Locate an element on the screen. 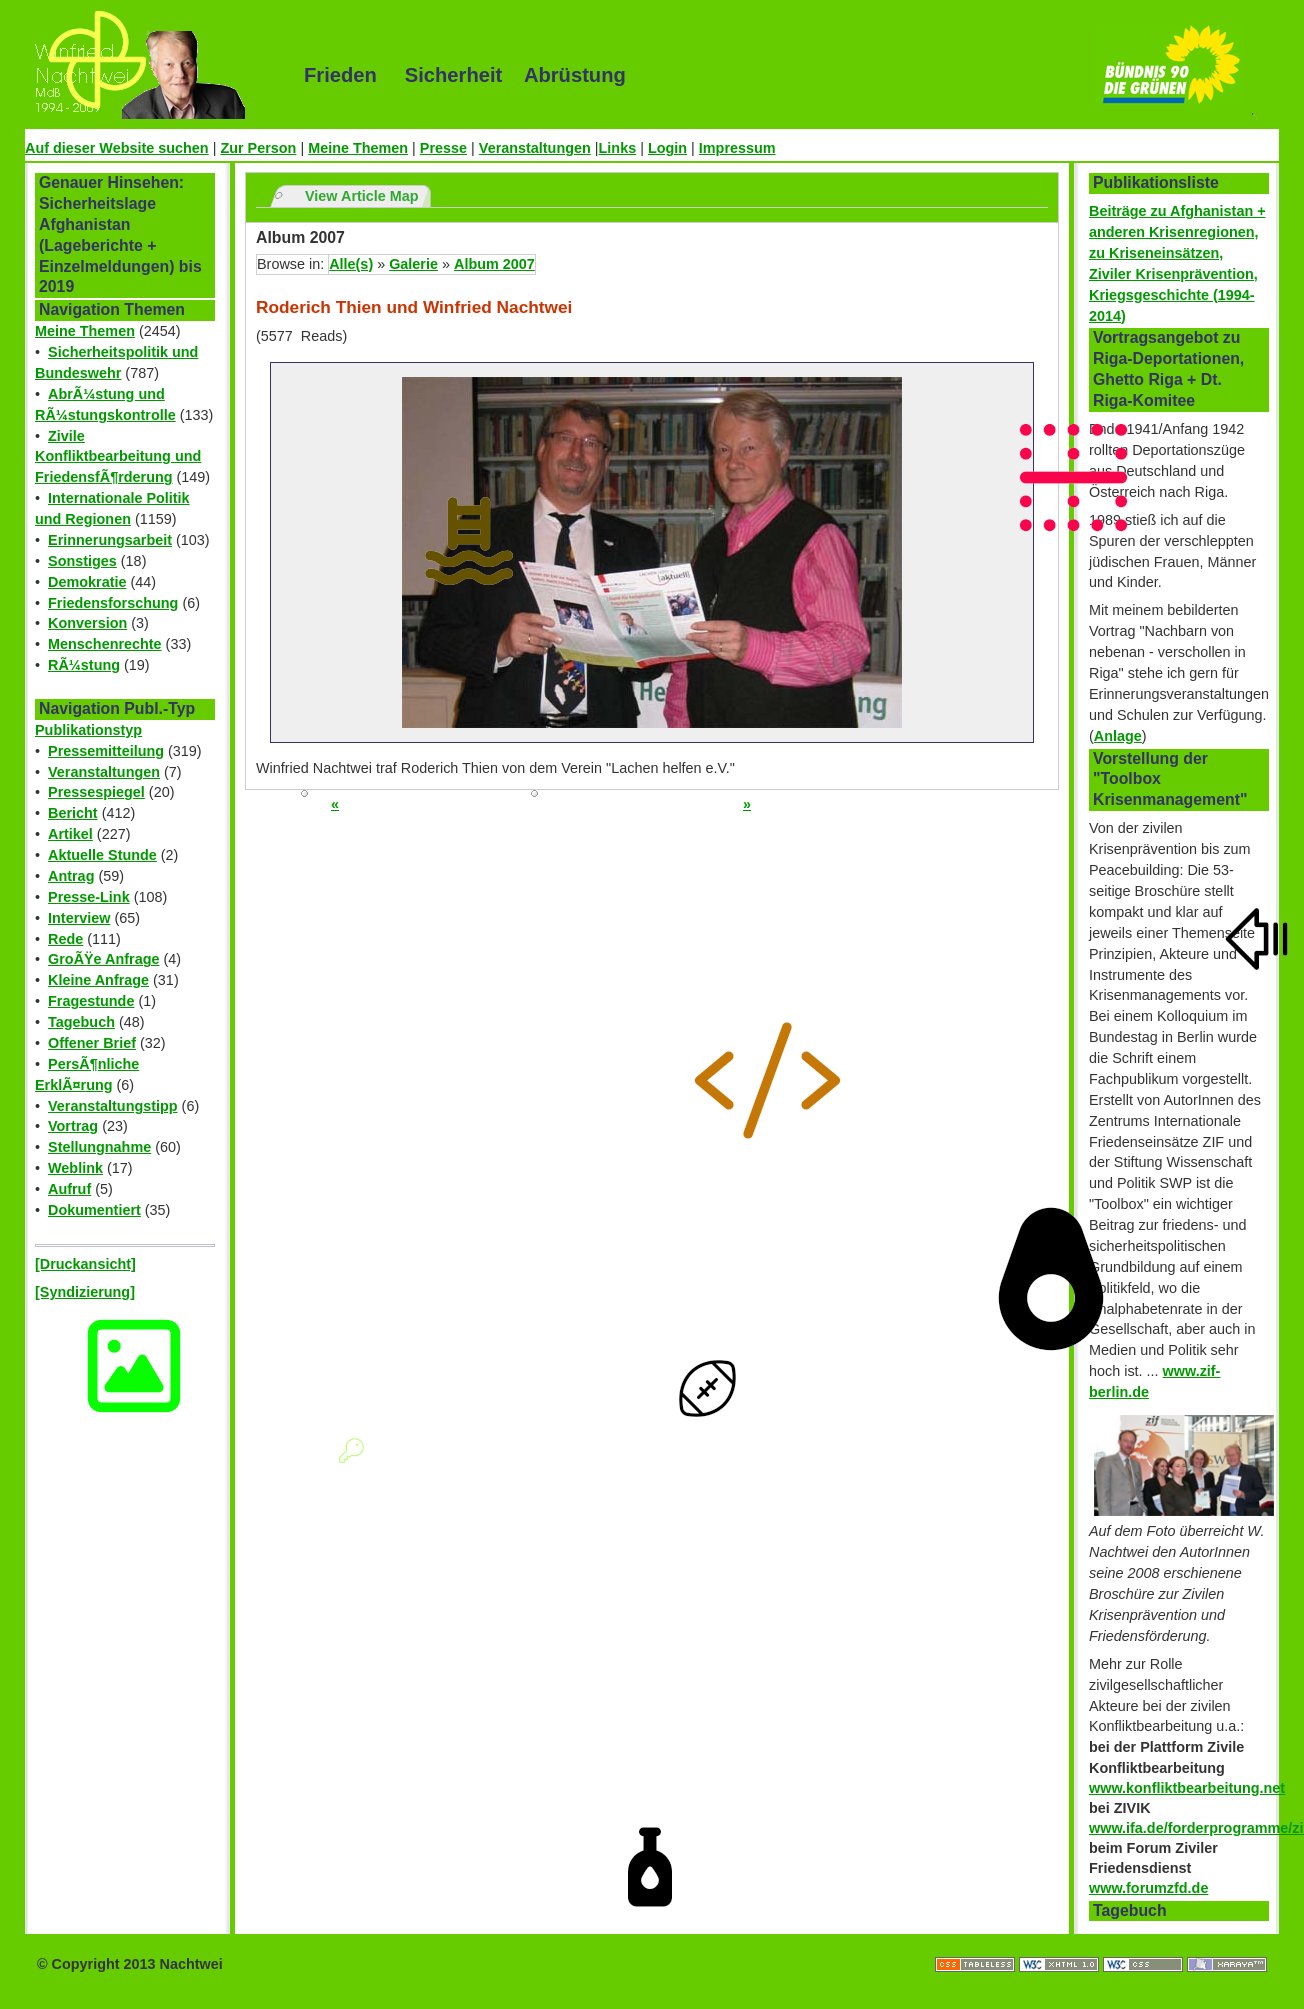 The image size is (1304, 2009). open google photos app is located at coordinates (97, 59).